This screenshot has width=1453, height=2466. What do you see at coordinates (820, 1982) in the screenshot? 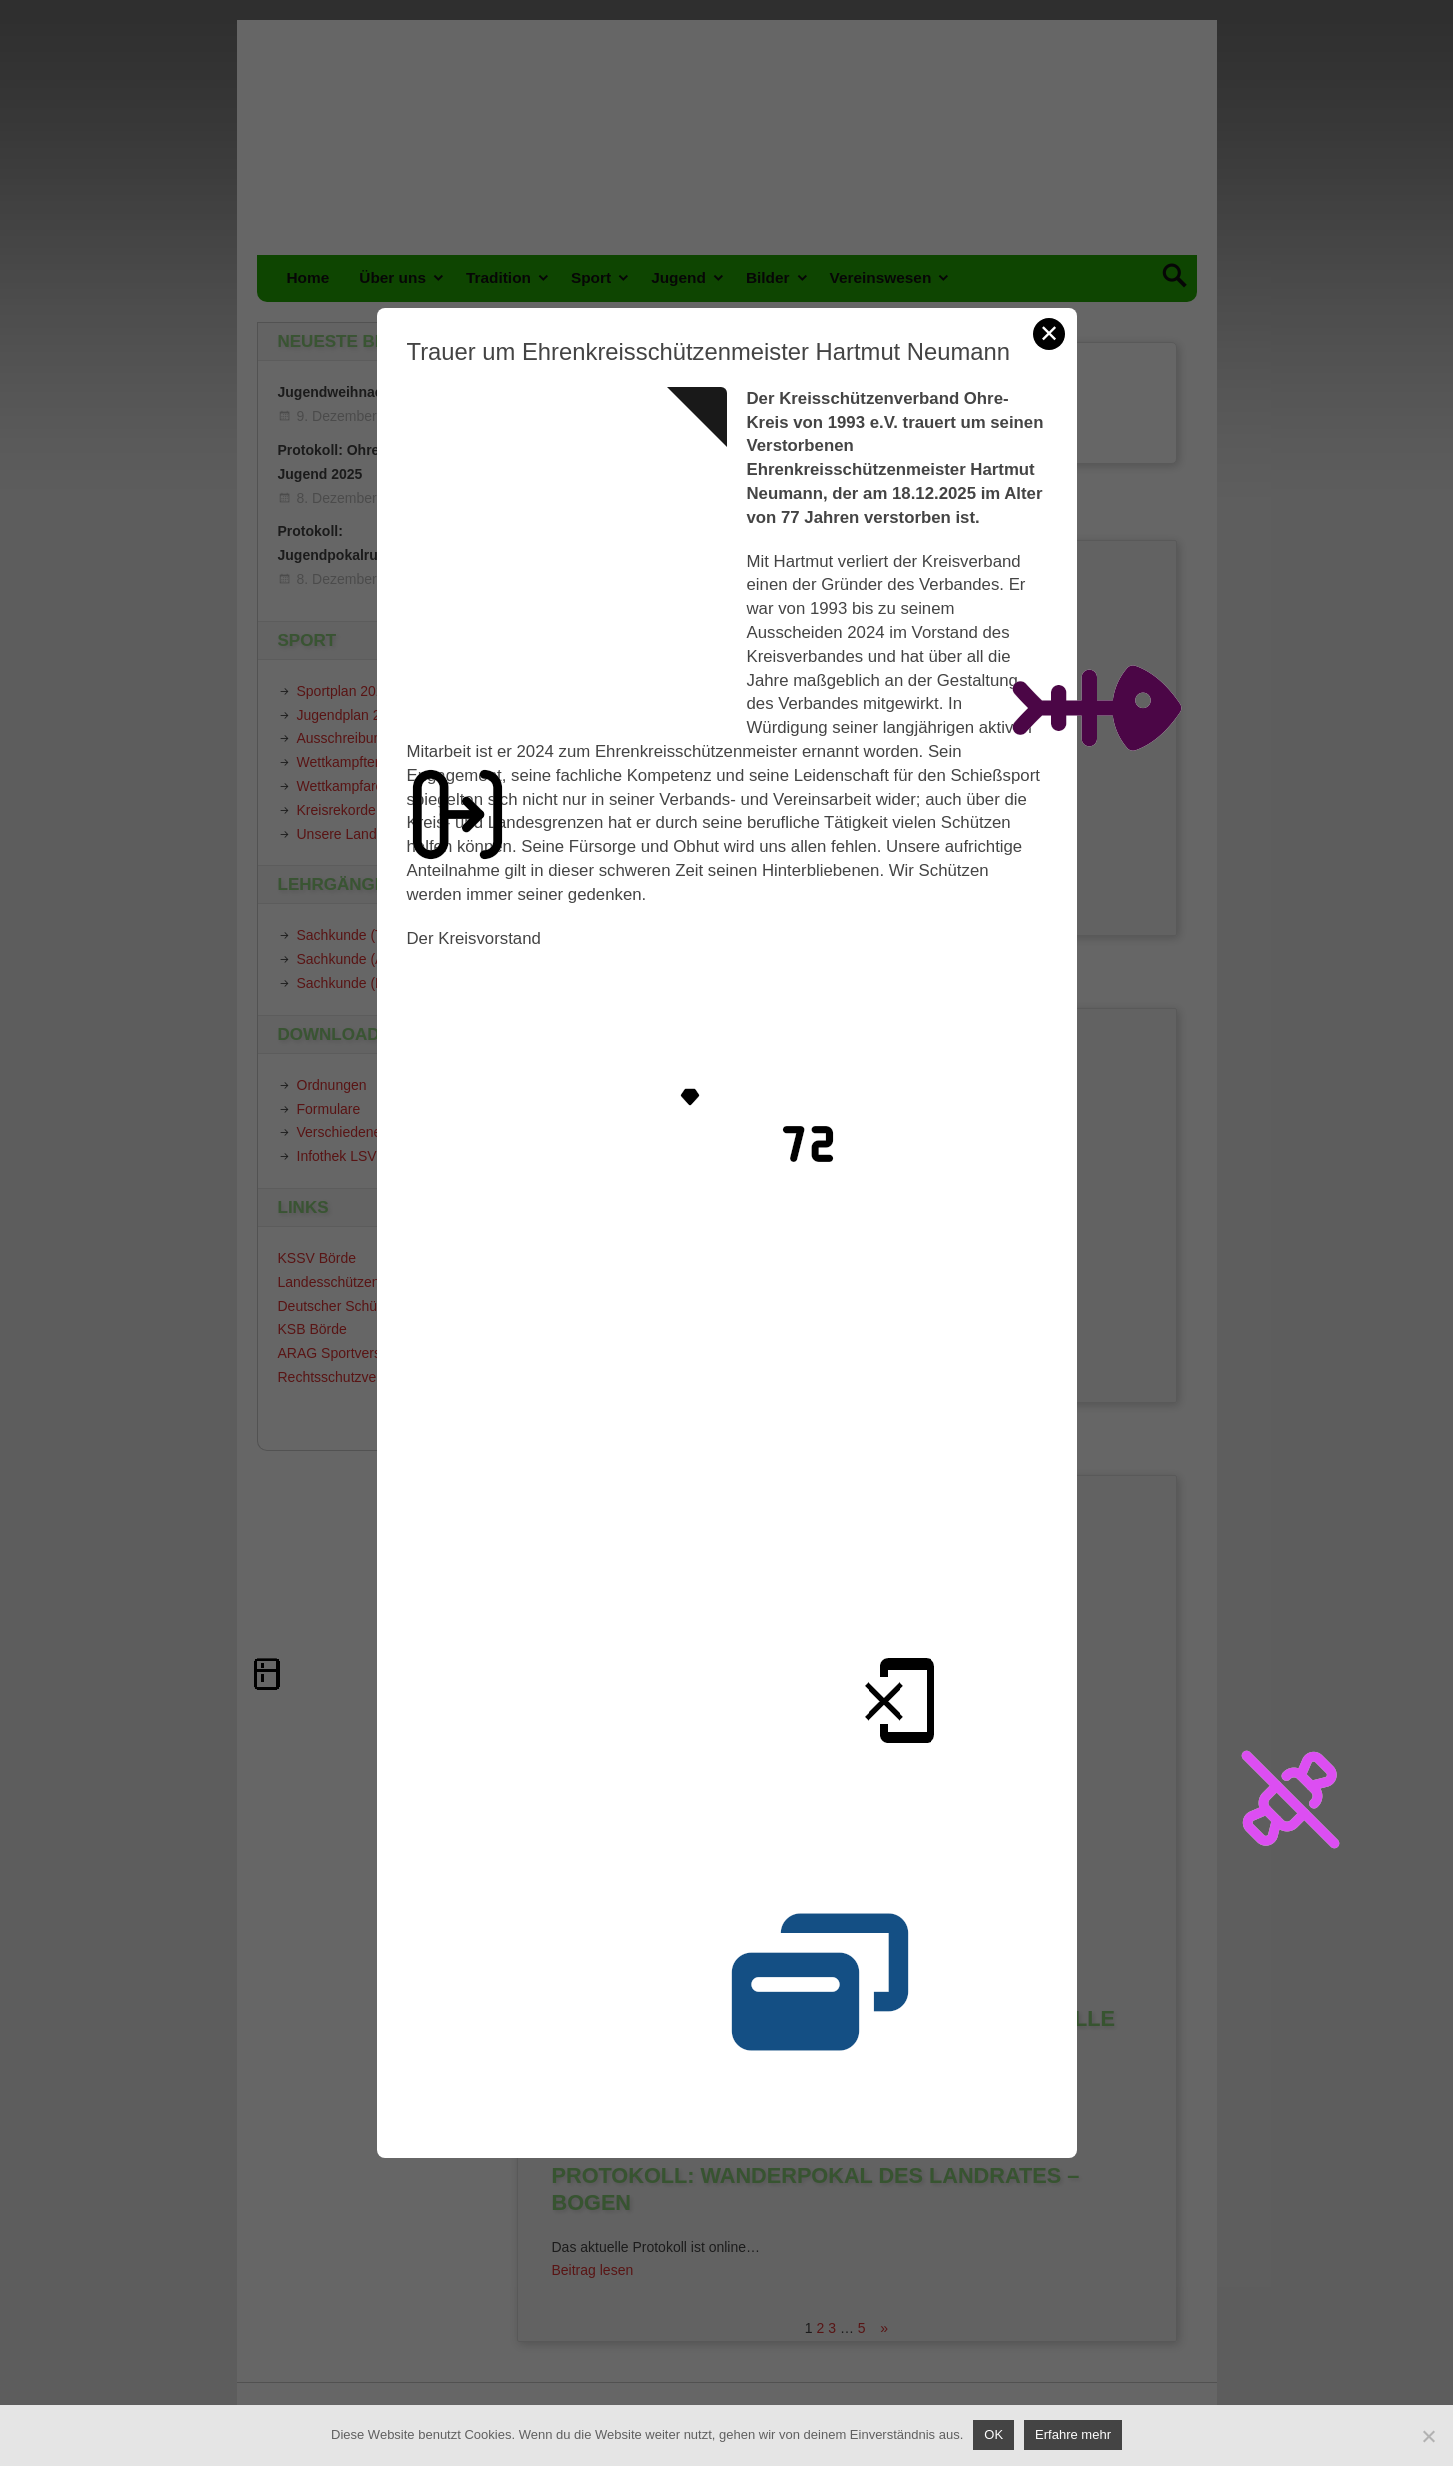
I see `restore window to previous size` at bounding box center [820, 1982].